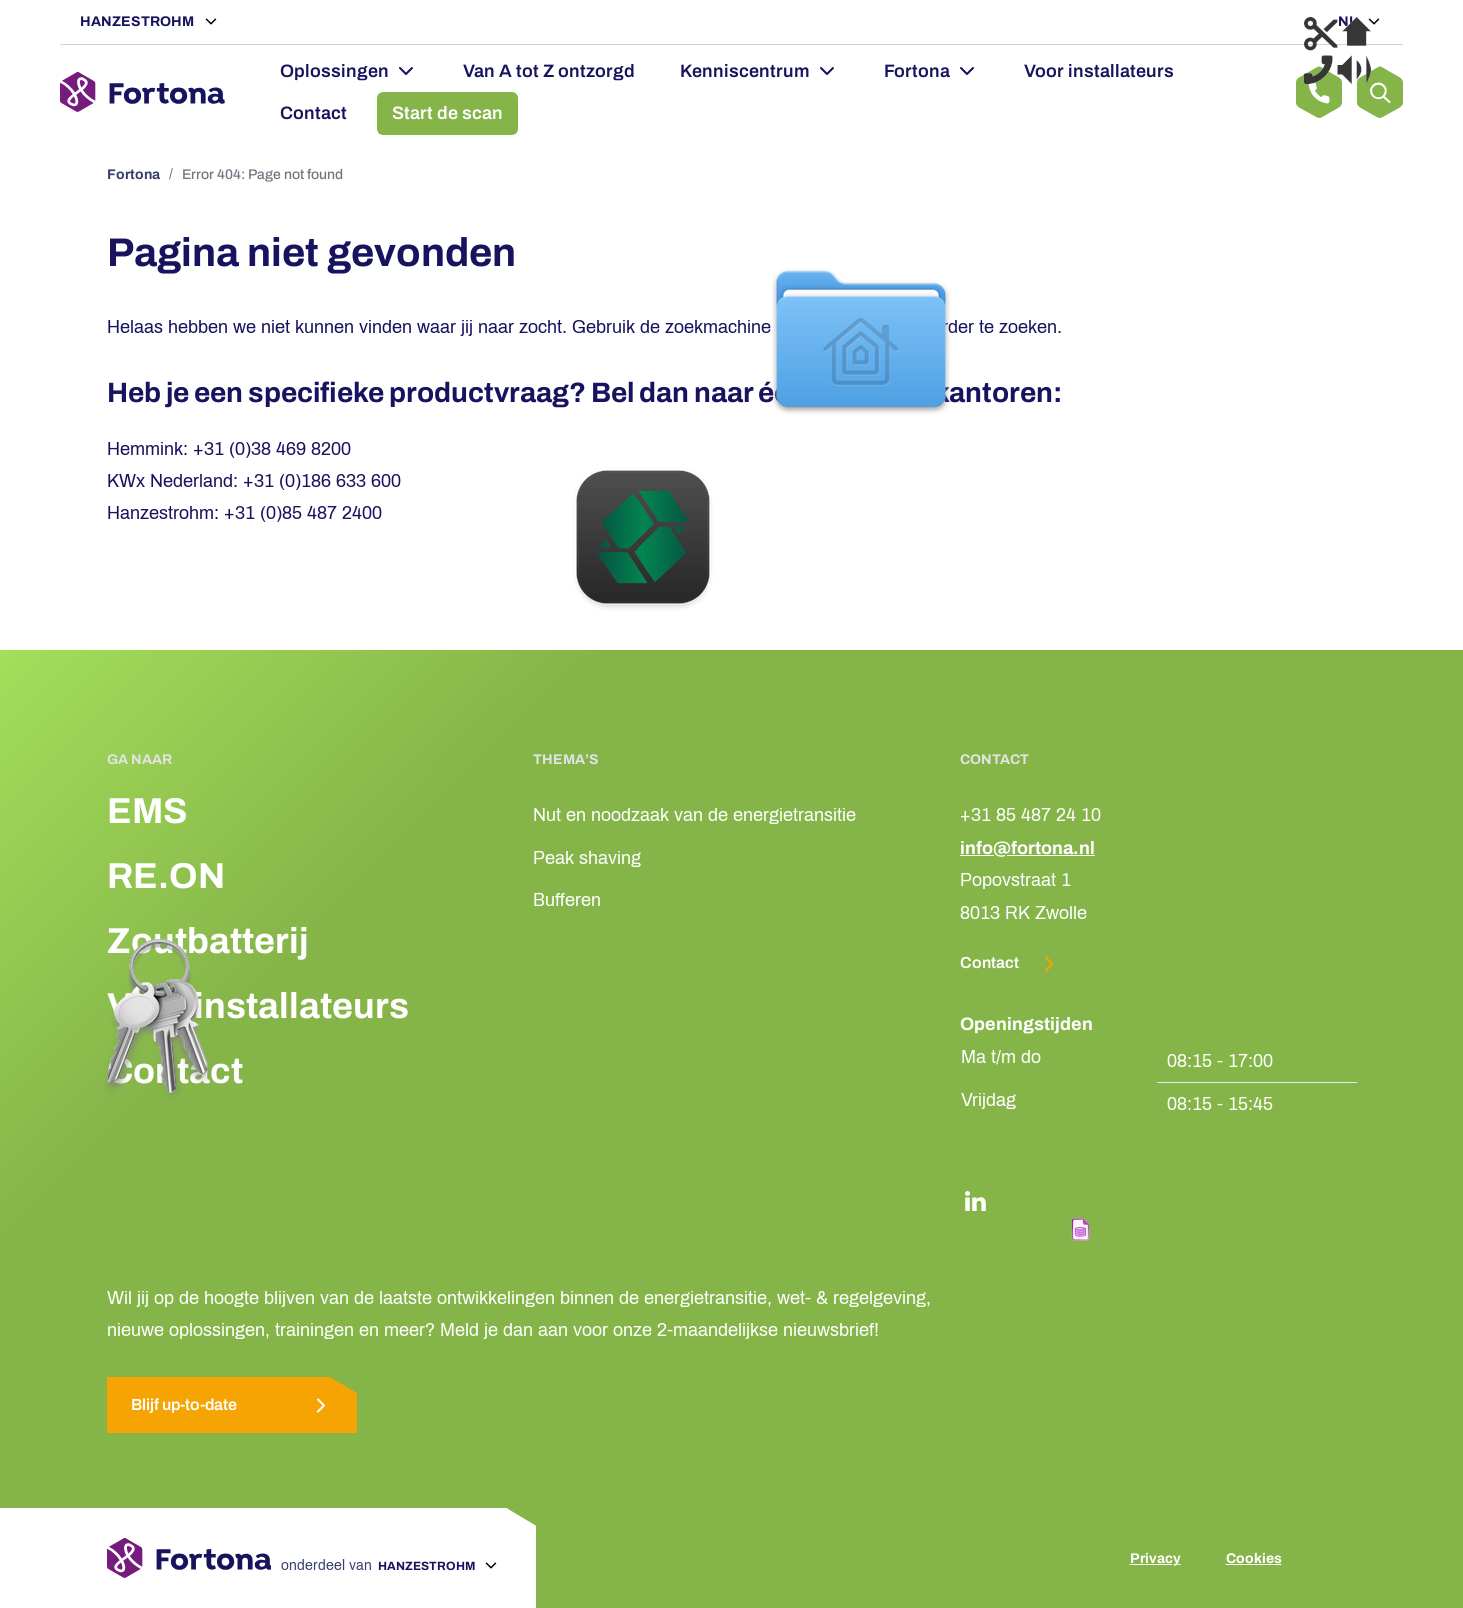 The height and width of the screenshot is (1608, 1463). I want to click on open HomeKit accessories and settings folder, so click(861, 339).